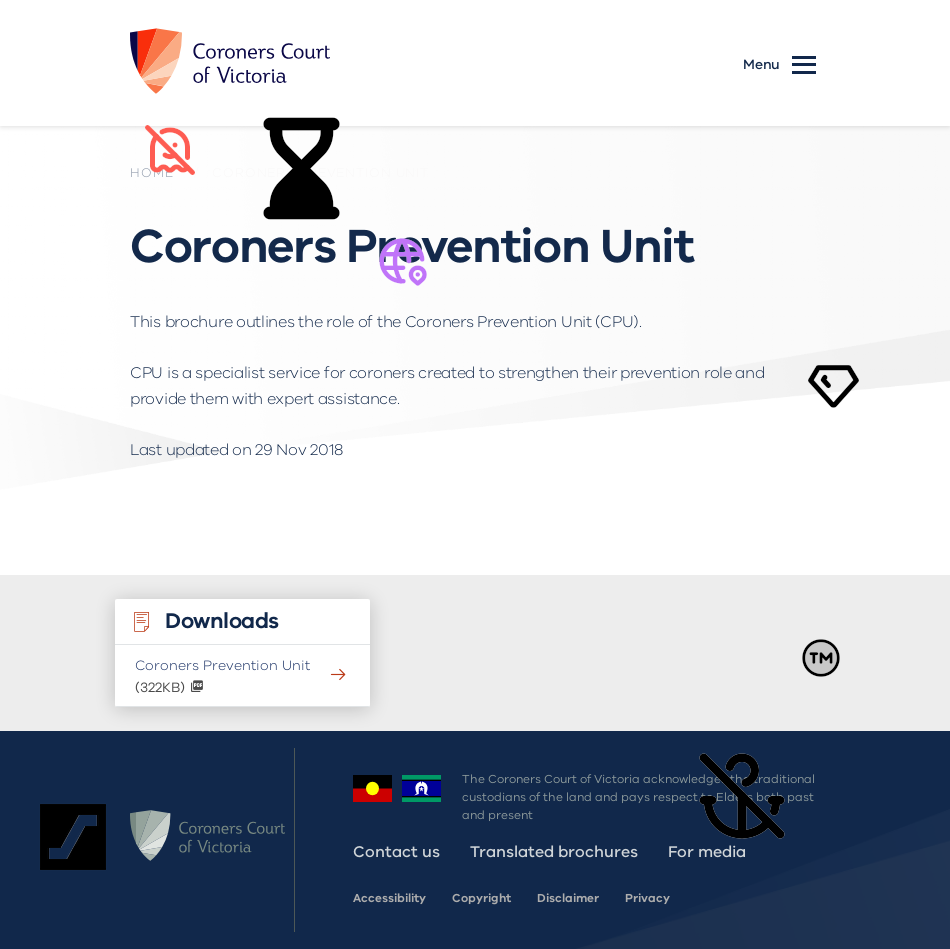 The height and width of the screenshot is (949, 950). Describe the element at coordinates (170, 150) in the screenshot. I see `disable ghost mode or incognito browsing` at that location.